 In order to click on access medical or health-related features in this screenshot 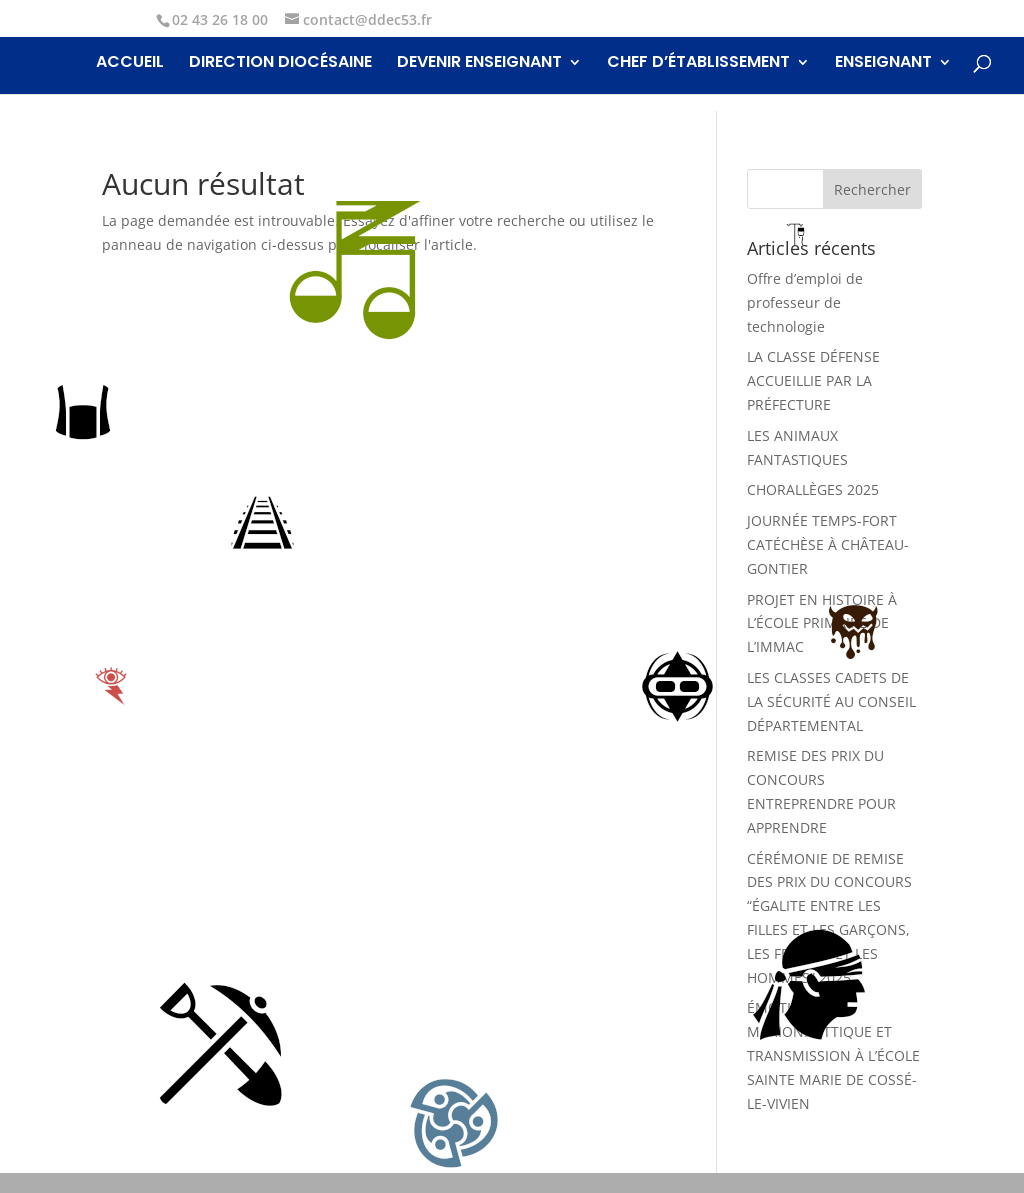, I will do `click(796, 233)`.